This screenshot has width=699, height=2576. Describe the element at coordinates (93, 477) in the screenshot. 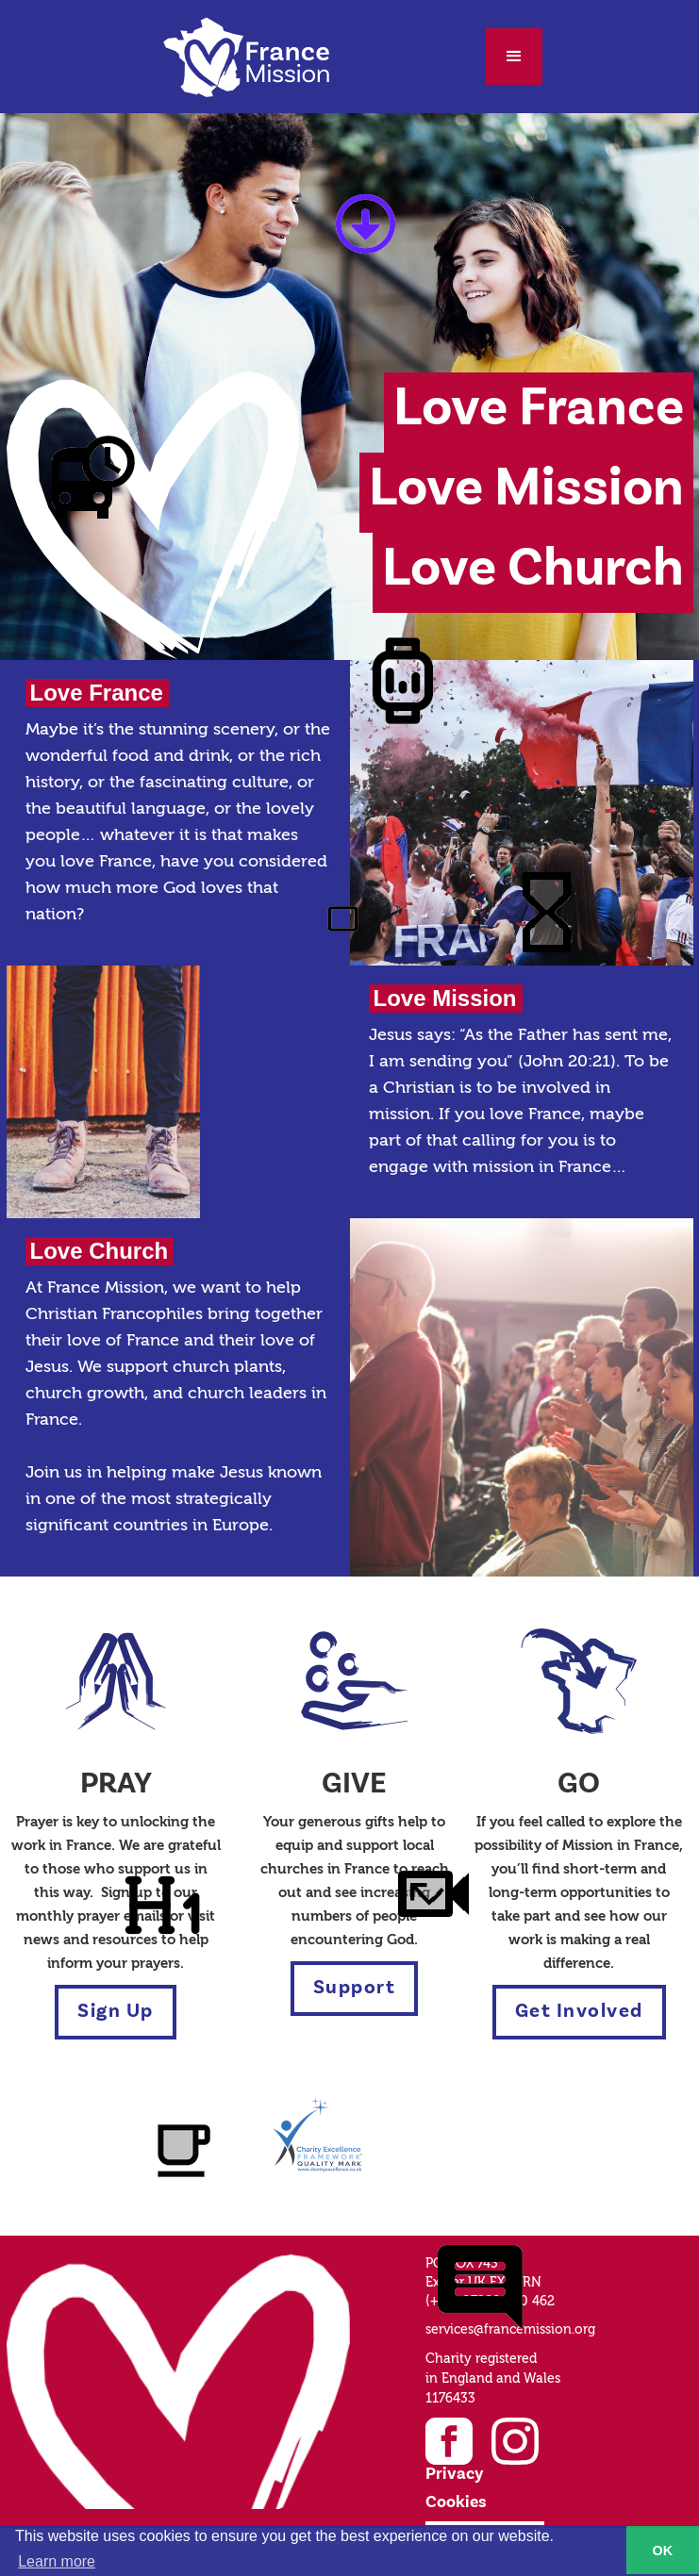

I see `view departure times for transit` at that location.